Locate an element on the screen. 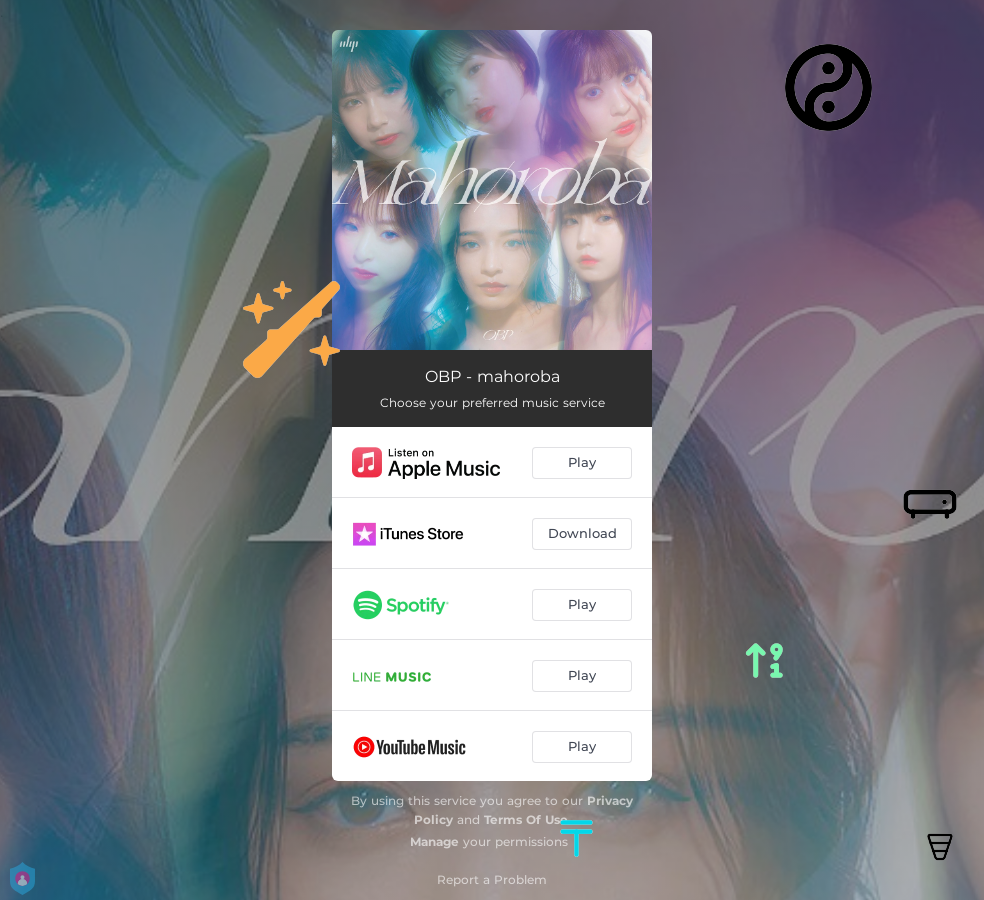 The width and height of the screenshot is (984, 900). access radio or audio receiver settings is located at coordinates (930, 502).